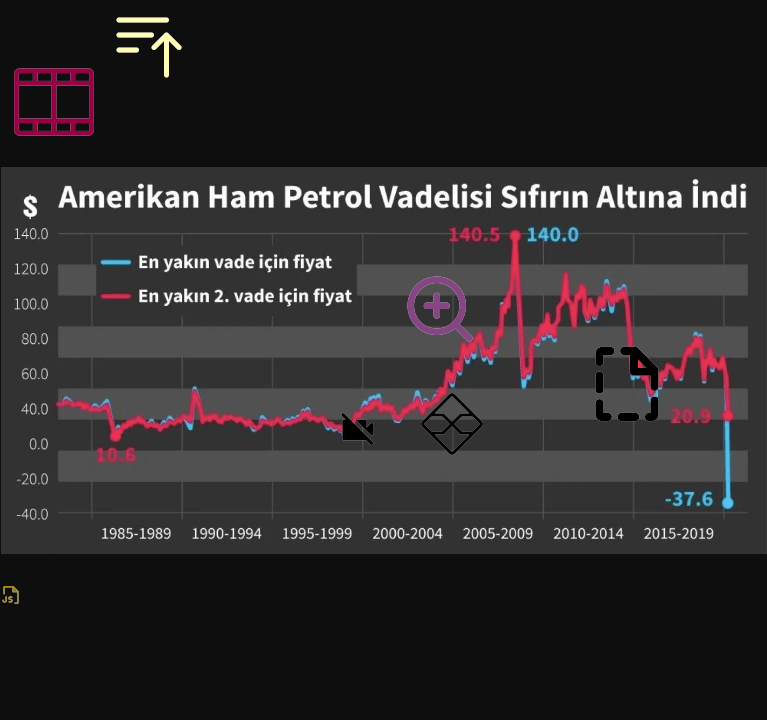 The height and width of the screenshot is (720, 767). I want to click on sort list in ascending order, so click(149, 45).